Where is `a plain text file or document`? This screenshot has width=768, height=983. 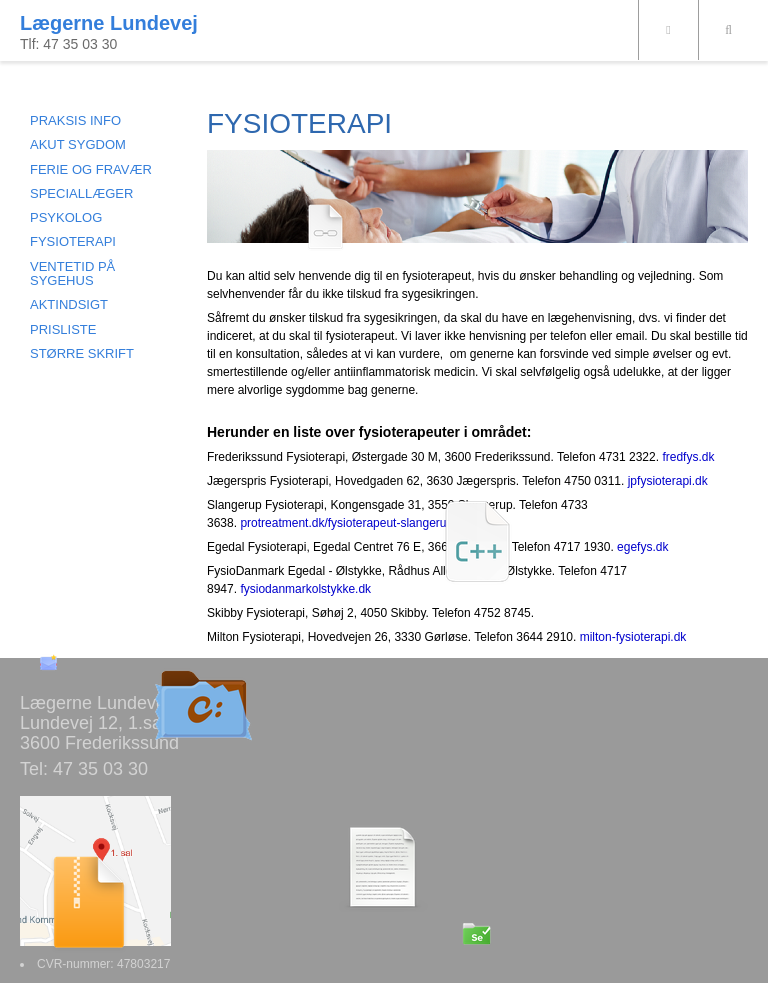
a plain text file or document is located at coordinates (384, 867).